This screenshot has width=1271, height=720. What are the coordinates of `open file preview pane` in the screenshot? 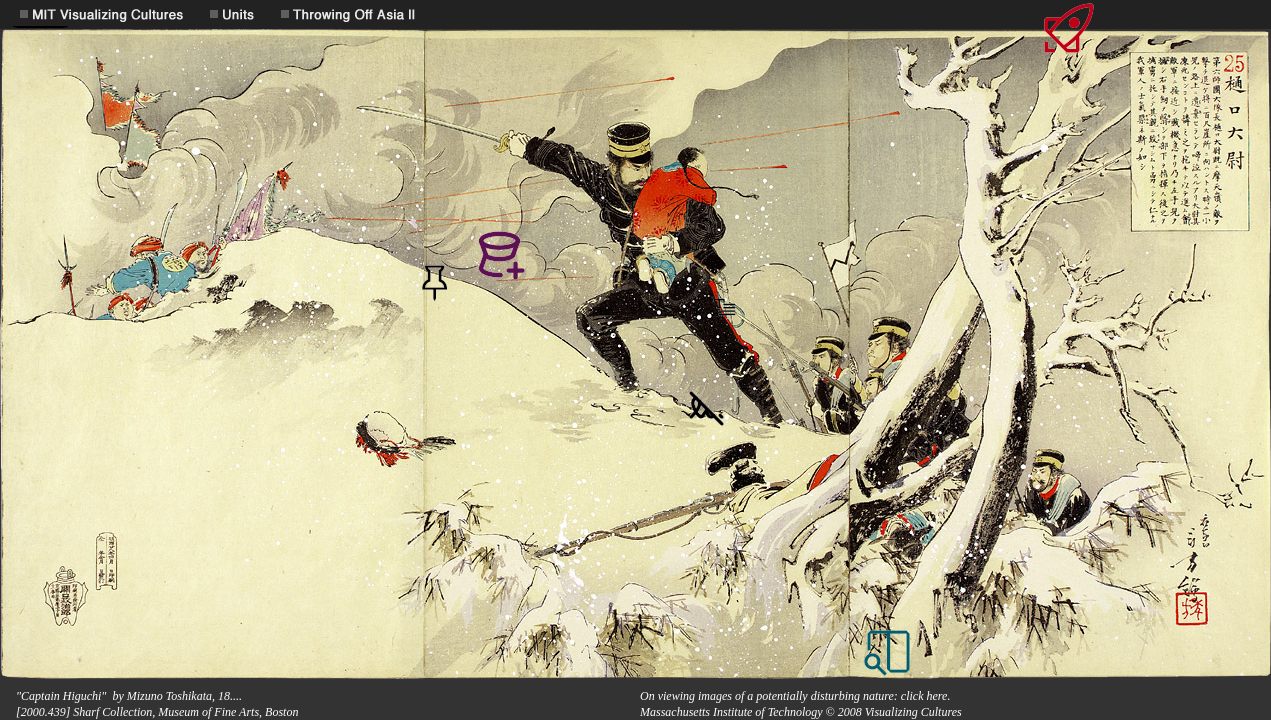 It's located at (887, 650).